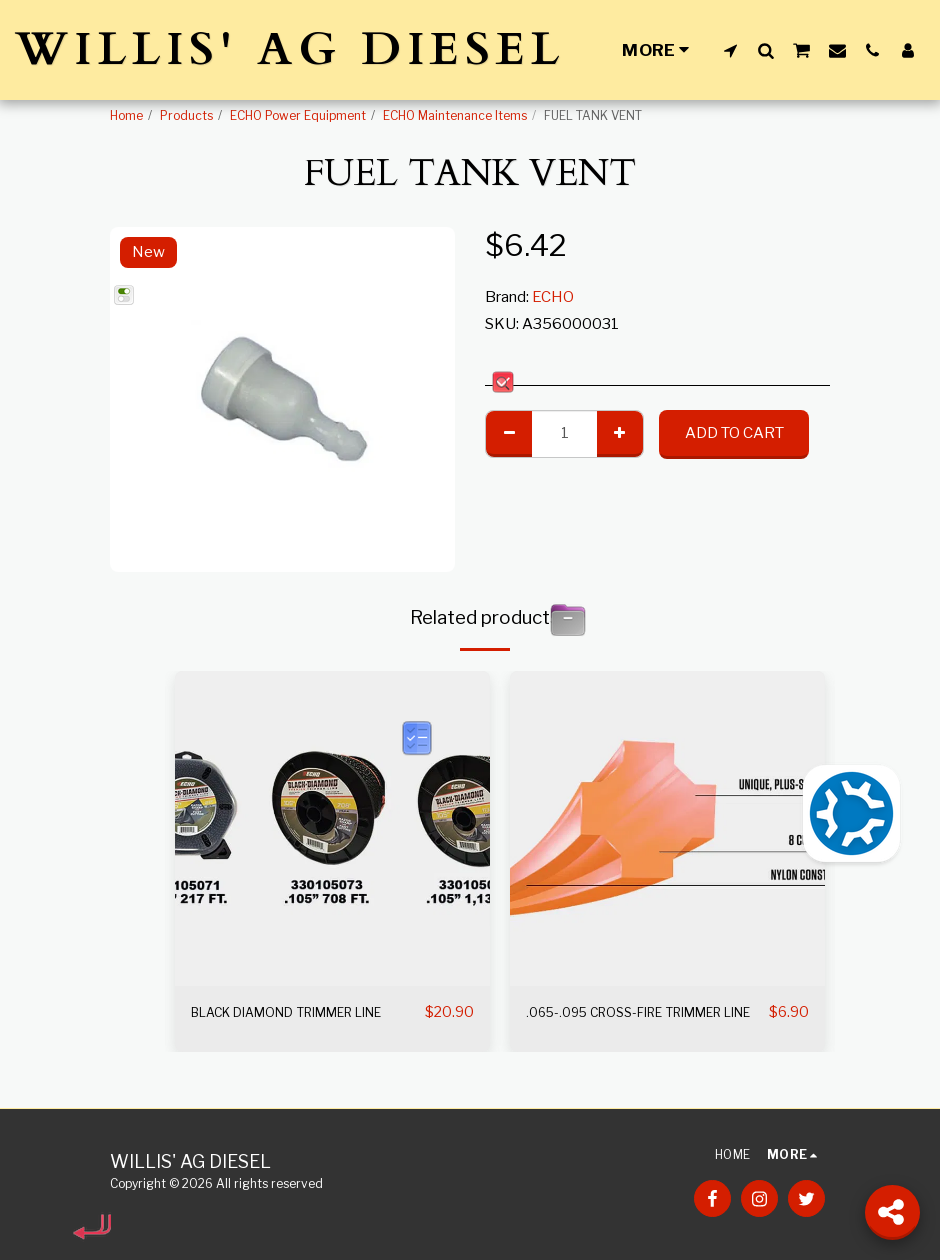 This screenshot has height=1260, width=940. I want to click on open desktop preferences or settings, so click(124, 295).